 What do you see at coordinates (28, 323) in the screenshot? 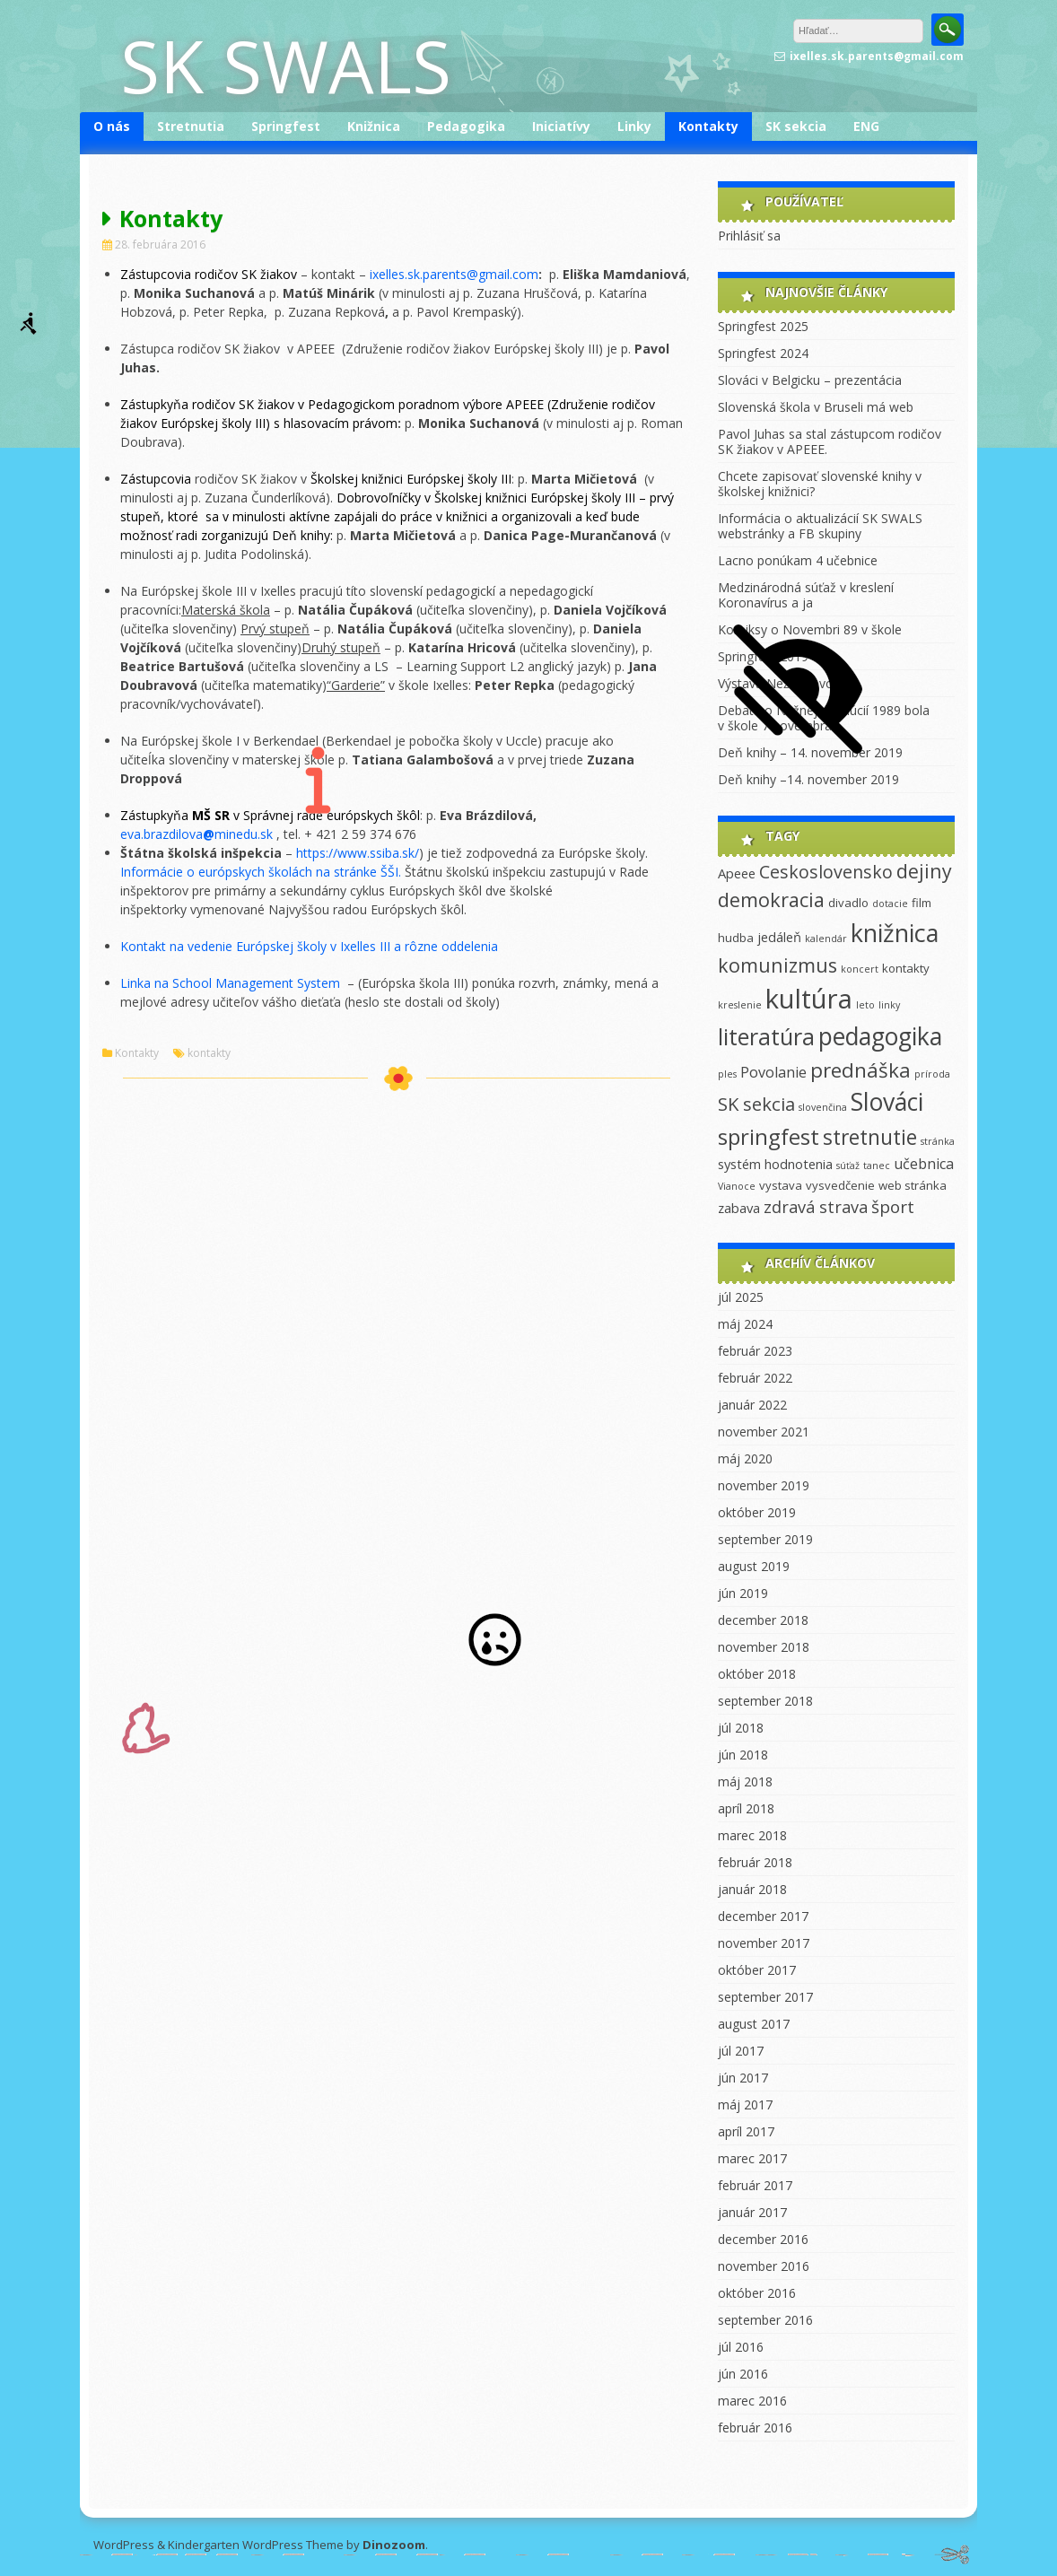
I see `access rowing or kayaking activities` at bounding box center [28, 323].